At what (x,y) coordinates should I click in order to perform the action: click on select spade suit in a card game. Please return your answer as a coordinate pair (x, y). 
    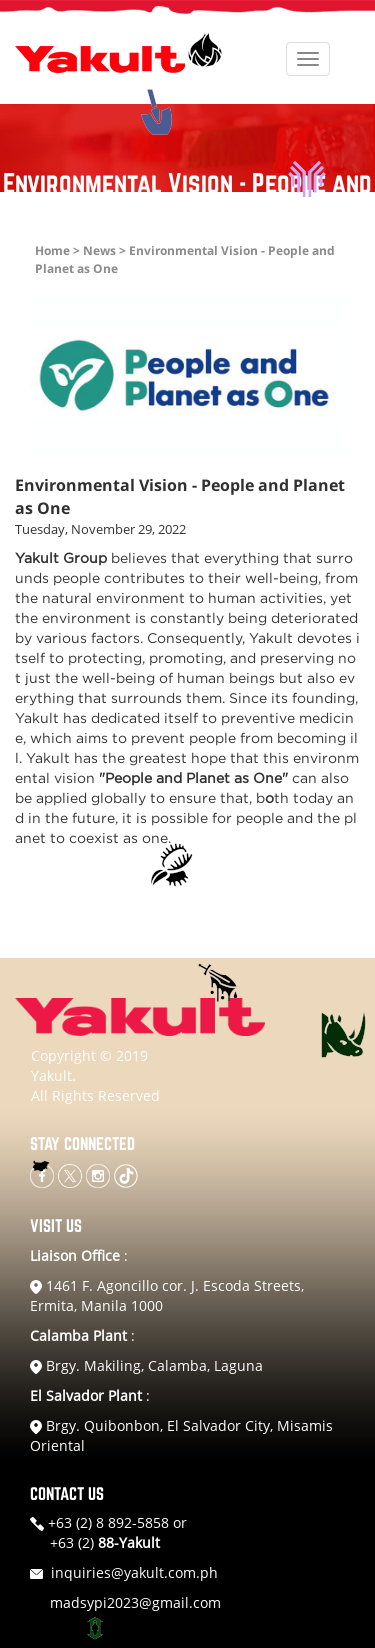
    Looking at the image, I should click on (155, 112).